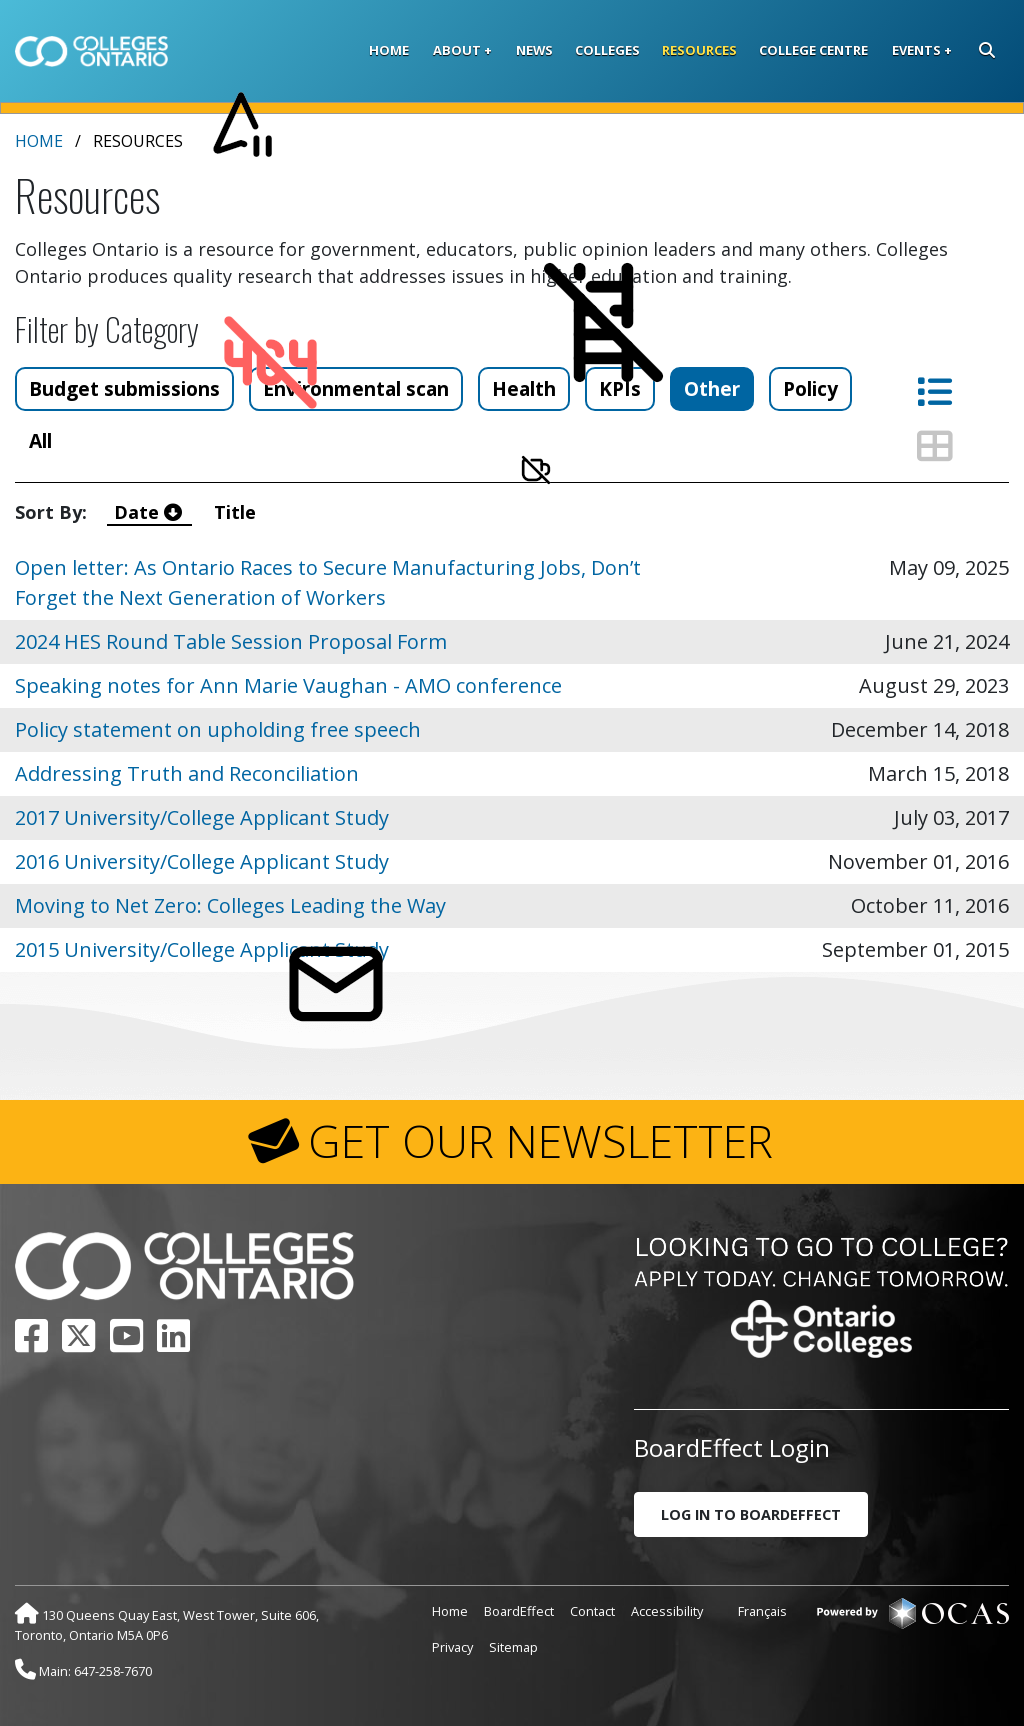  Describe the element at coordinates (603, 322) in the screenshot. I see `ladder access disabled or unavailable` at that location.